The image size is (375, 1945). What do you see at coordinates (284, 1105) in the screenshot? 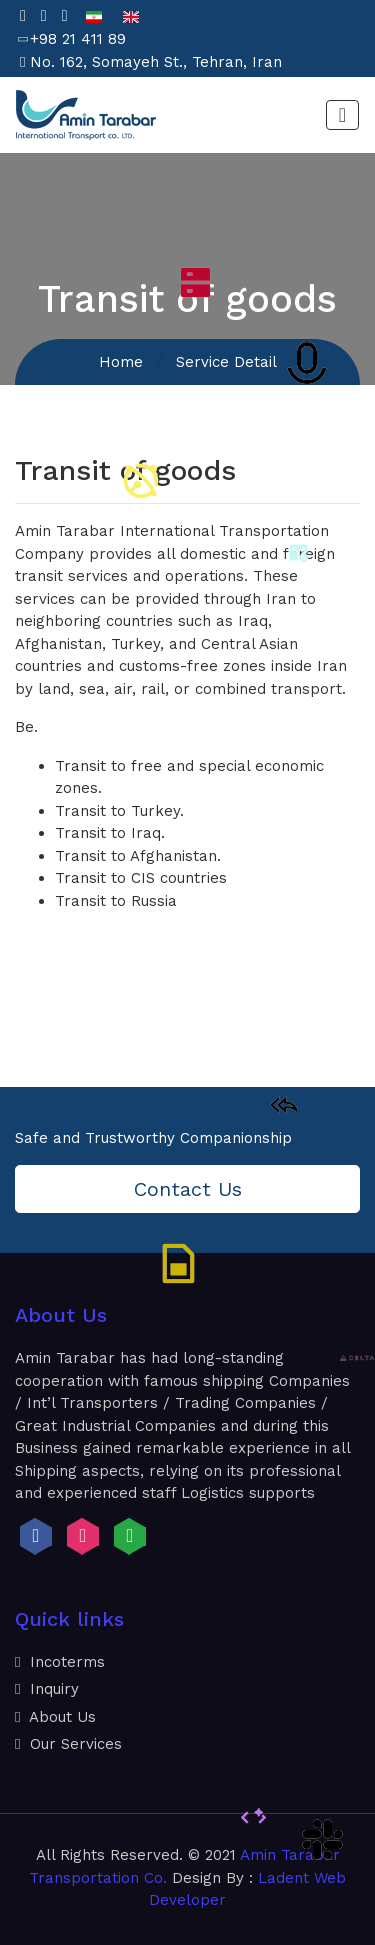
I see `reply to all recipients in an email thread` at bounding box center [284, 1105].